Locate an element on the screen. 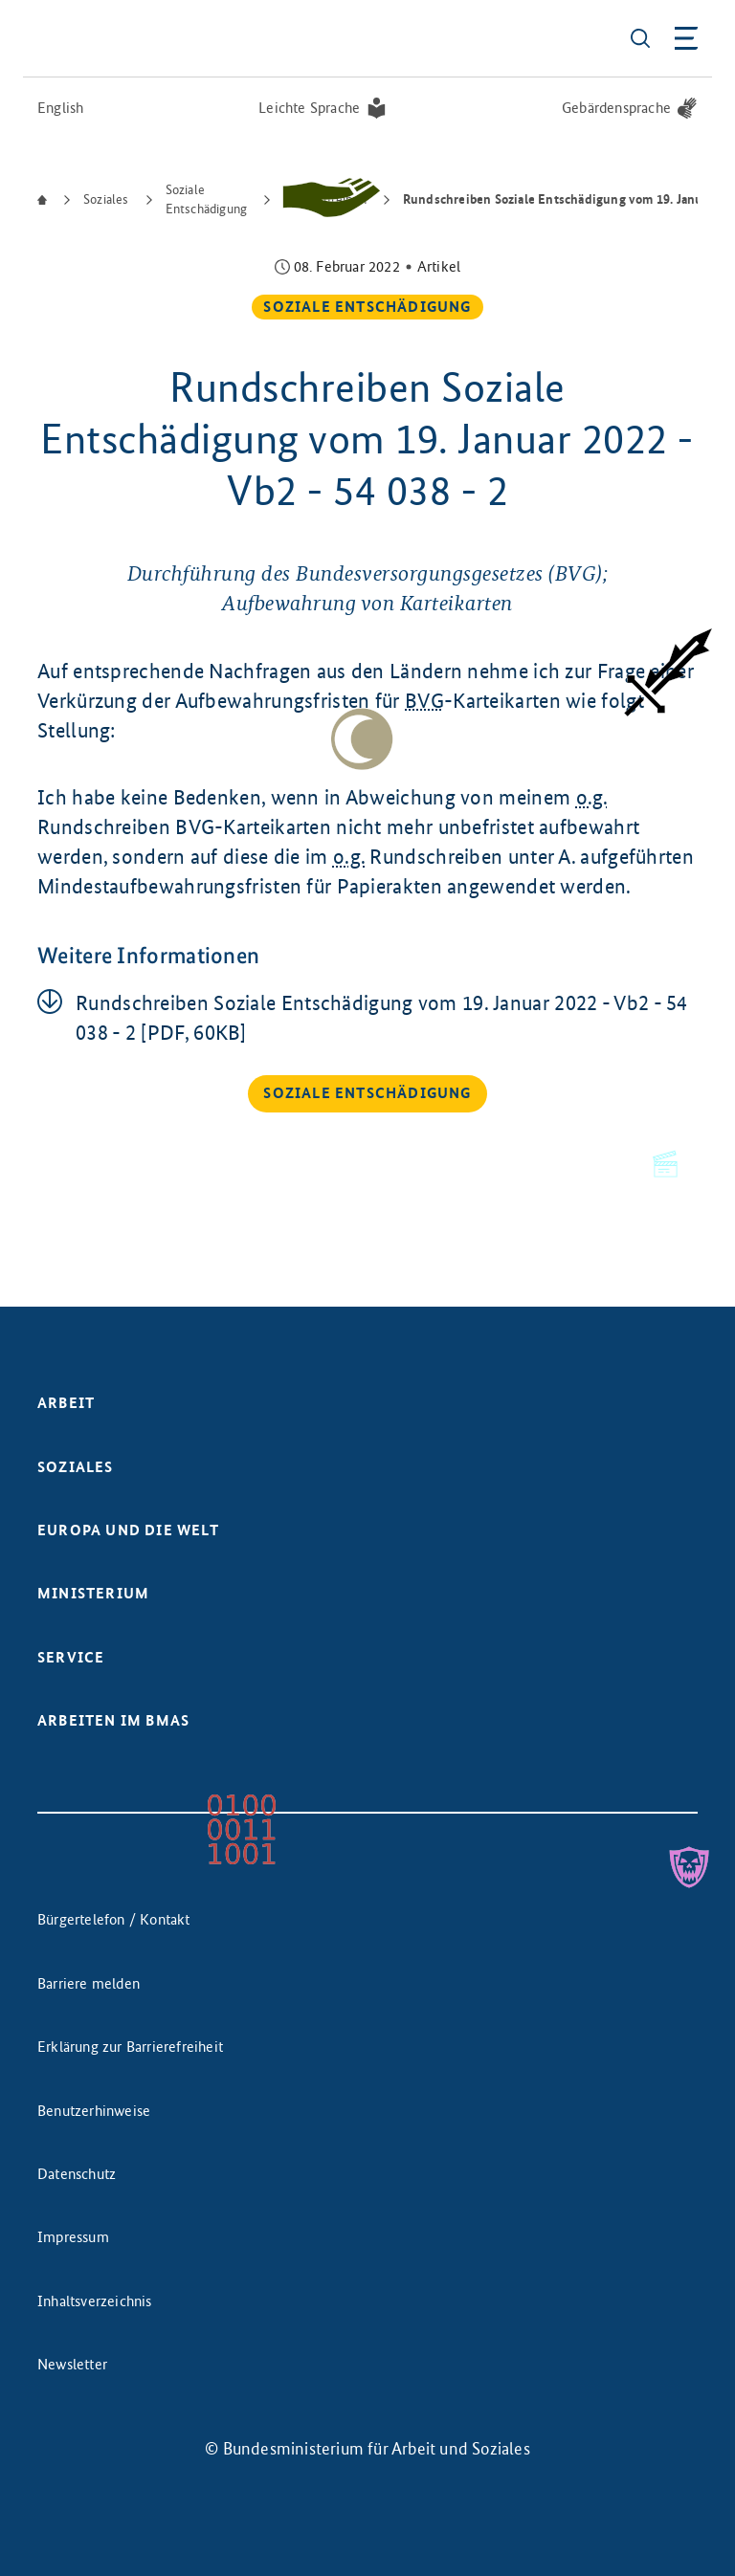 This screenshot has width=735, height=2576. access computing or data processing features is located at coordinates (241, 1829).